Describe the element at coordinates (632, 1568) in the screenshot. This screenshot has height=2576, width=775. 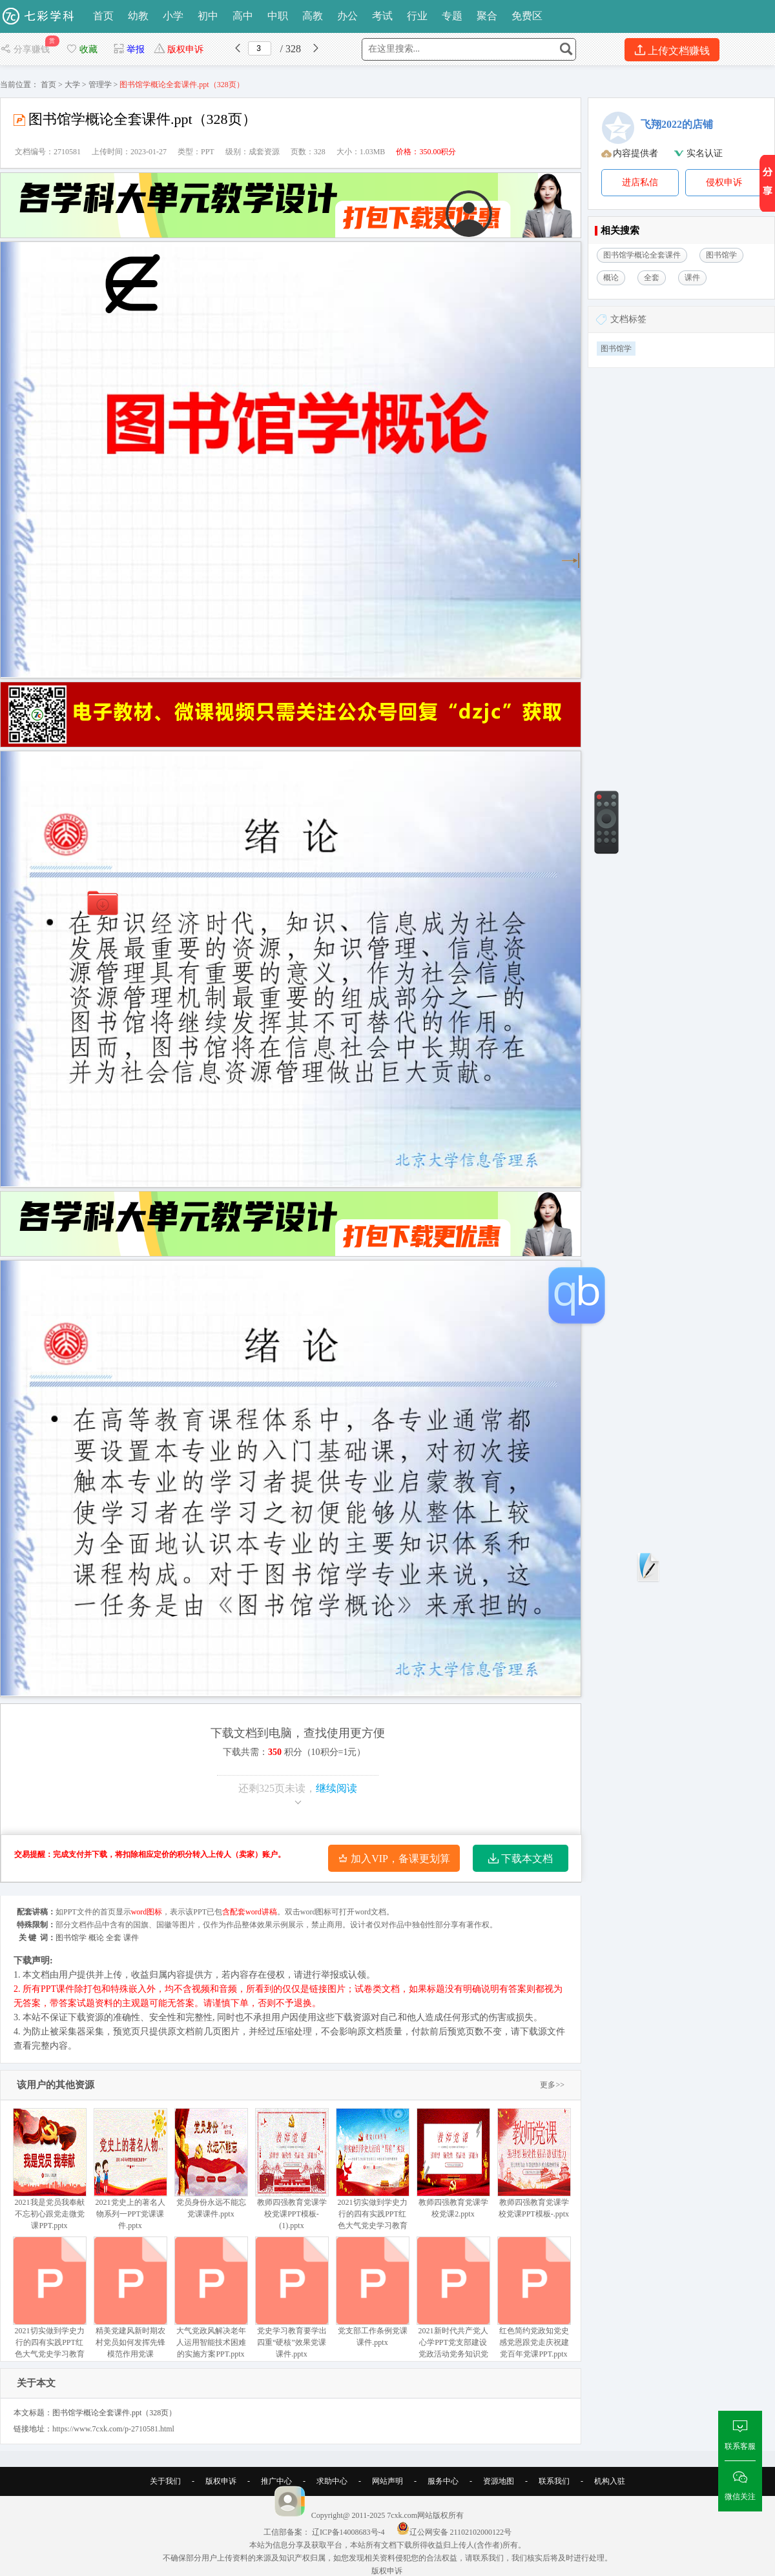
I see `a scribus document file` at that location.